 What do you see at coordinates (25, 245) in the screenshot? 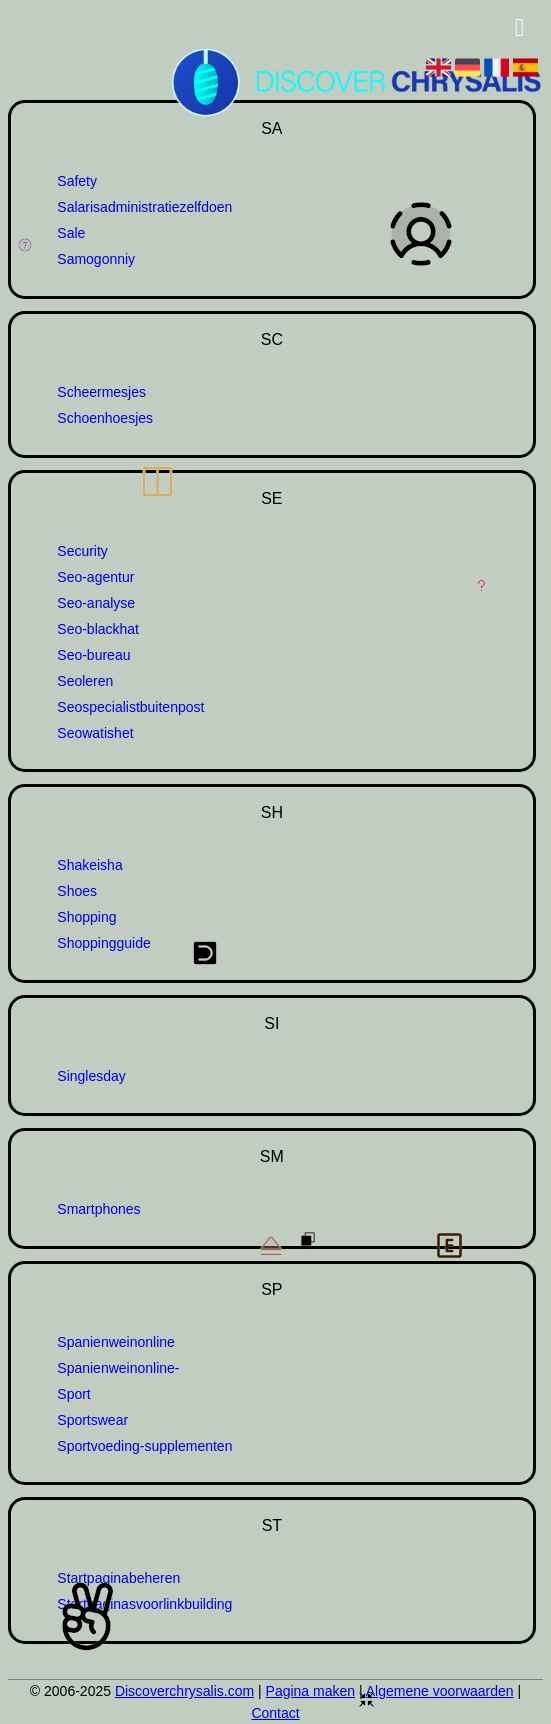
I see `indicates step seven in a numbered process` at bounding box center [25, 245].